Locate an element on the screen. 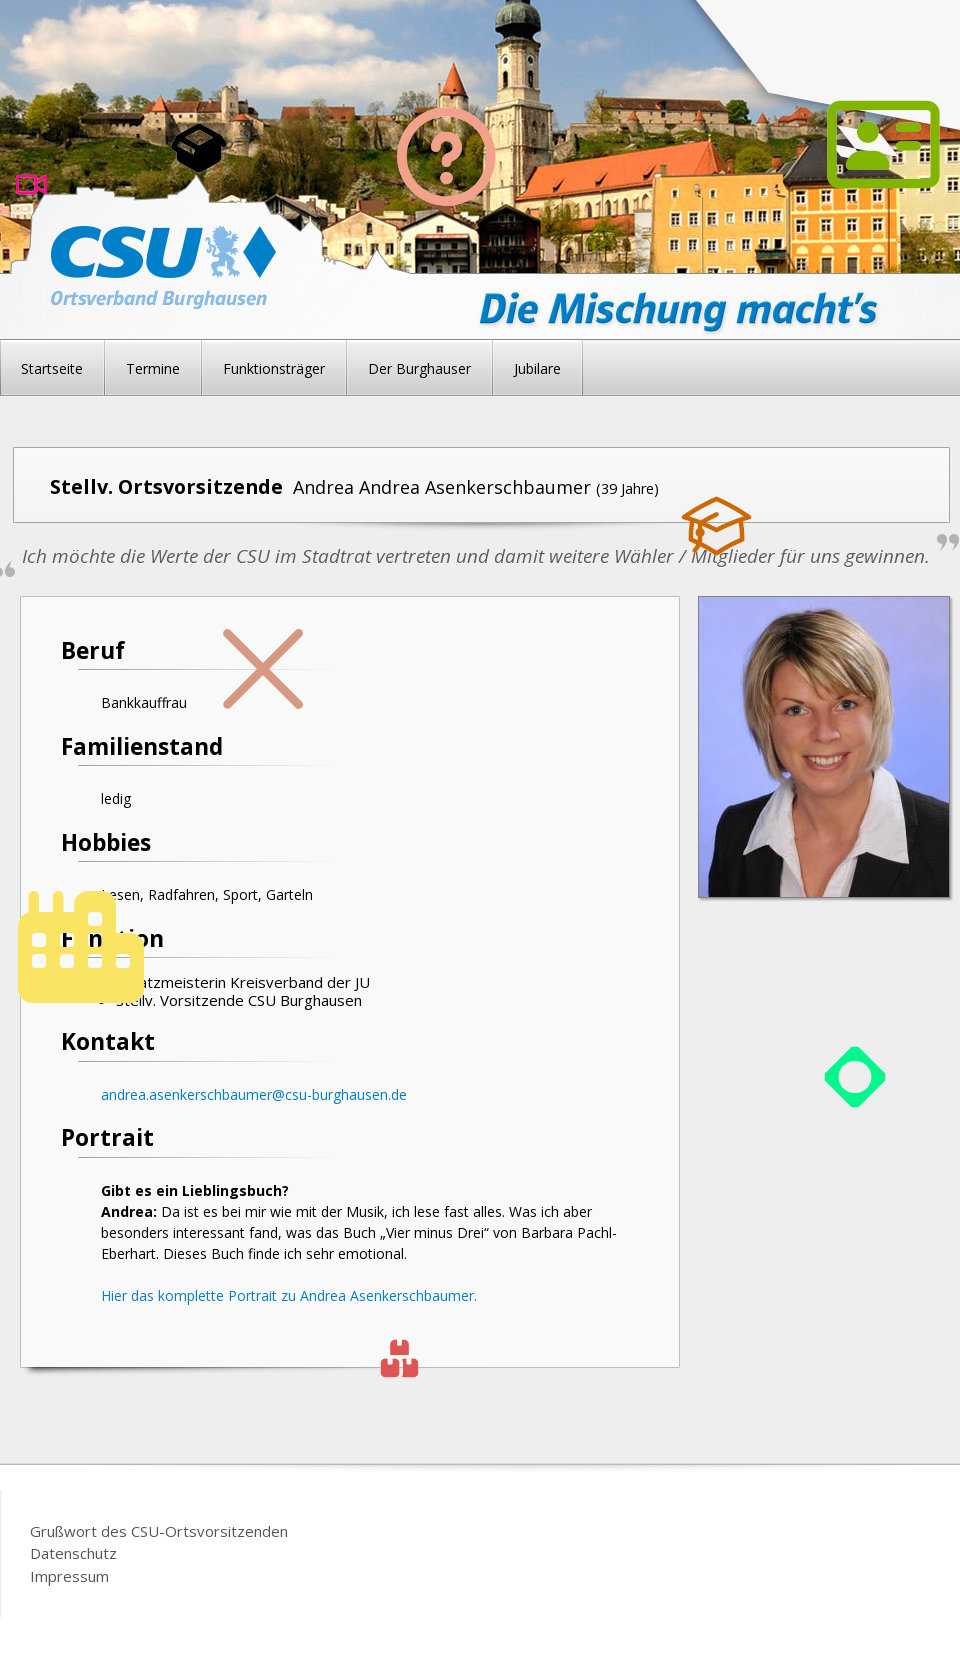 The width and height of the screenshot is (960, 1665). cloudsmith logo is located at coordinates (855, 1077).